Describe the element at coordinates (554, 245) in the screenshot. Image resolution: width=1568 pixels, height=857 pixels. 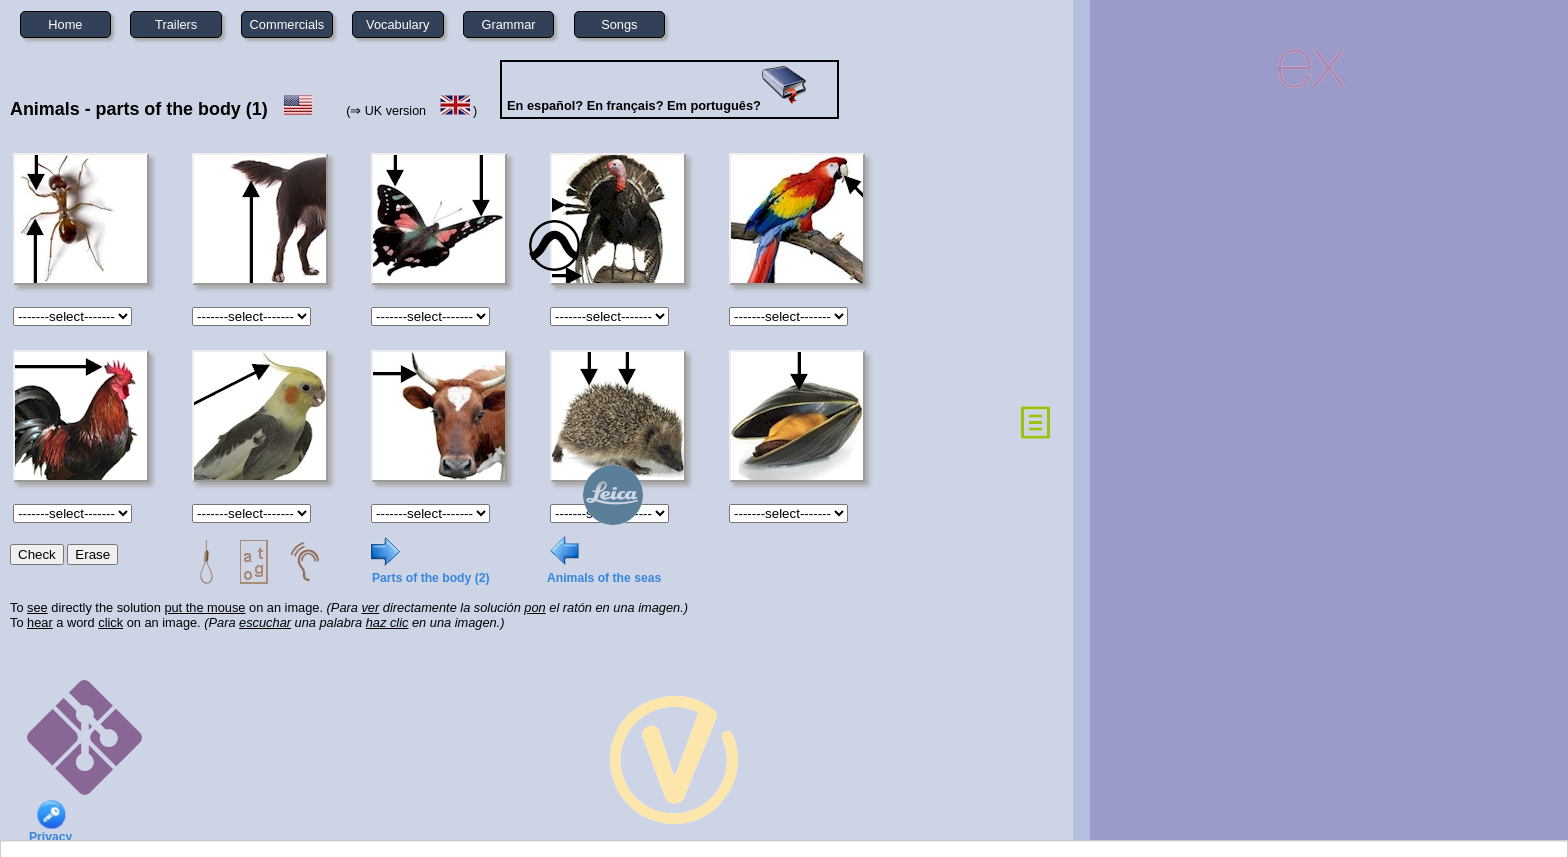
I see `open Pro Tools application` at that location.